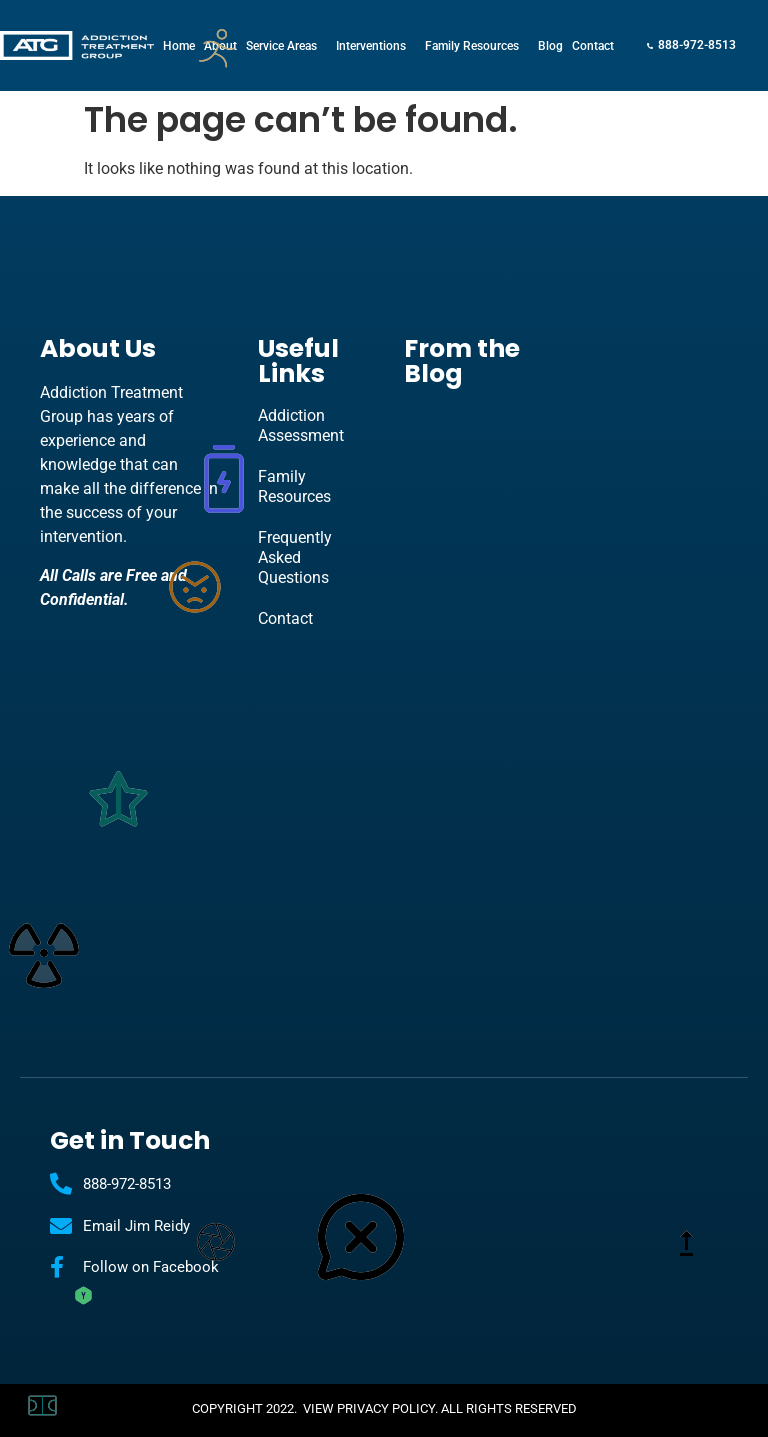 The height and width of the screenshot is (1437, 768). I want to click on adjust camera aperture settings, so click(216, 1242).